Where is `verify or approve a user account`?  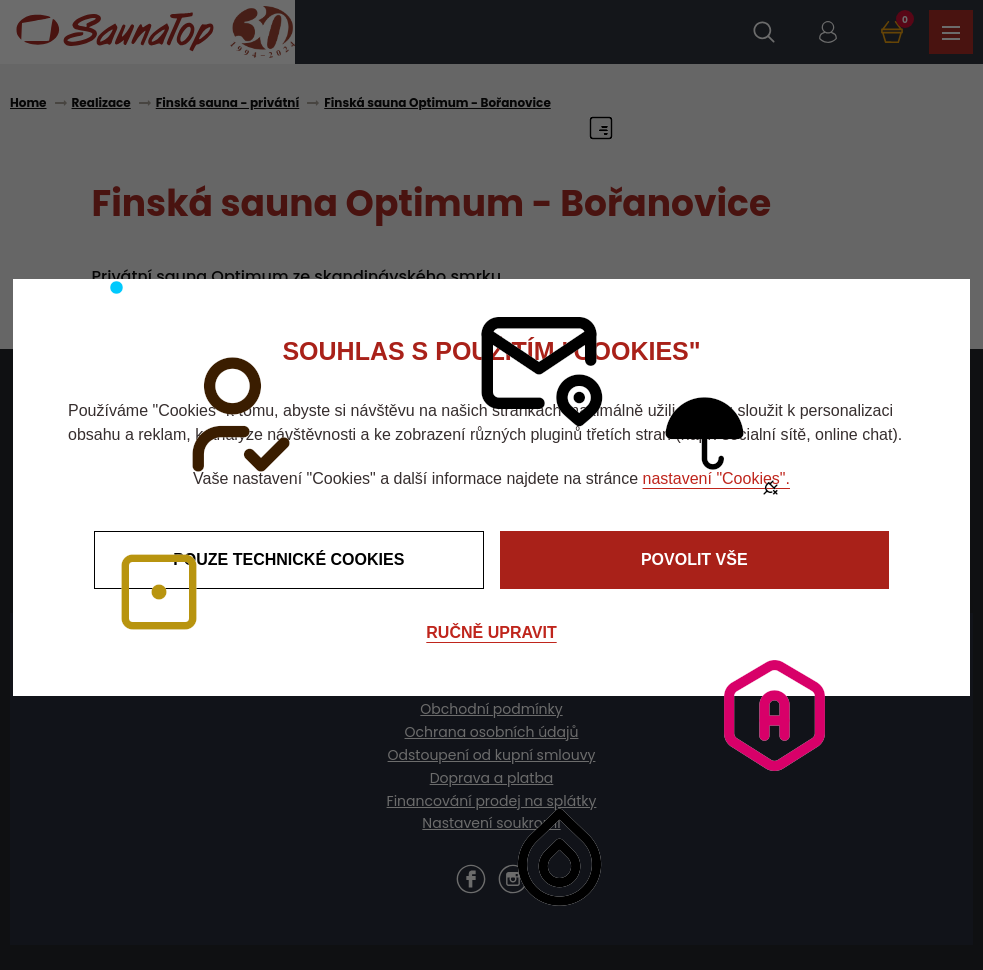 verify or approve a user account is located at coordinates (232, 414).